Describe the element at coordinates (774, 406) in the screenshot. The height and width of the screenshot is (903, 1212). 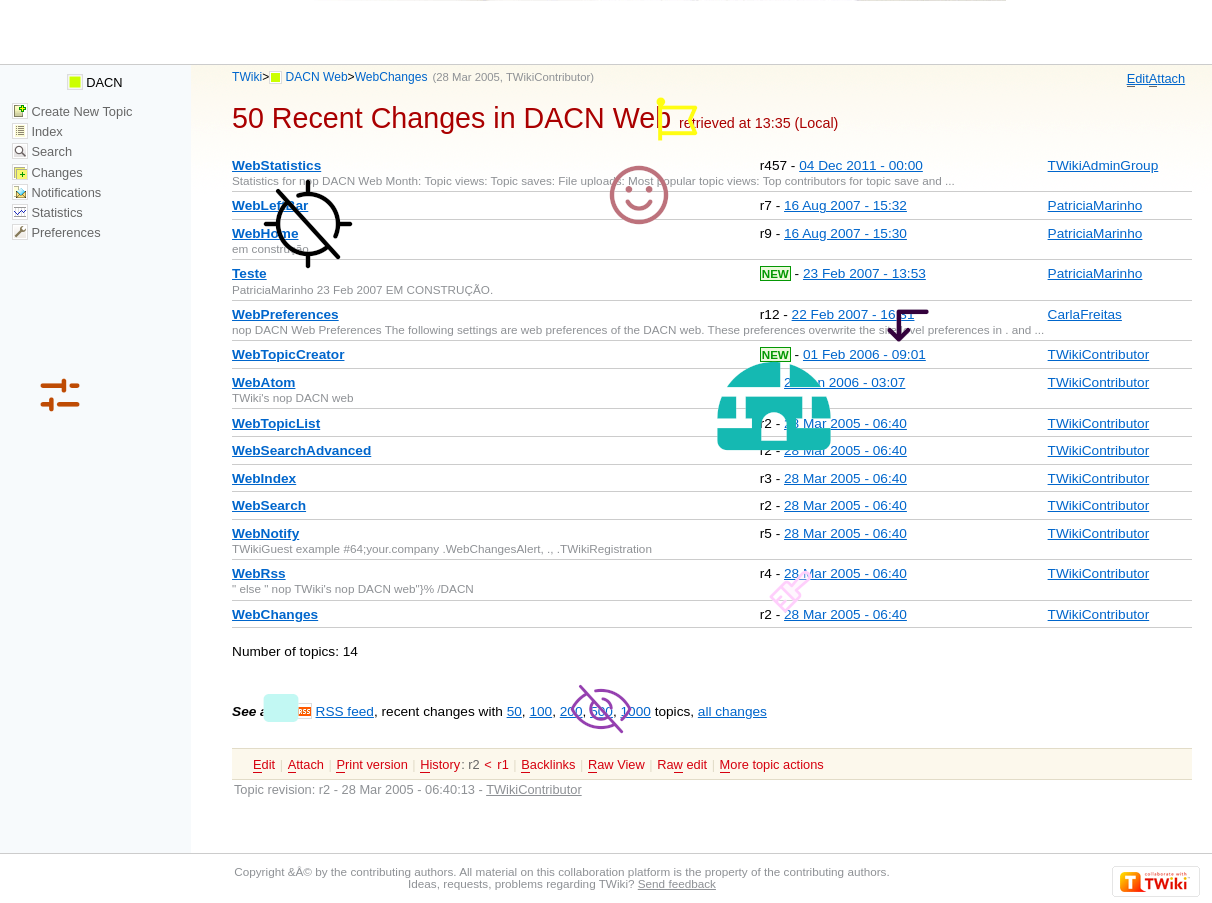
I see `indicates cold weather or winter conditions` at that location.